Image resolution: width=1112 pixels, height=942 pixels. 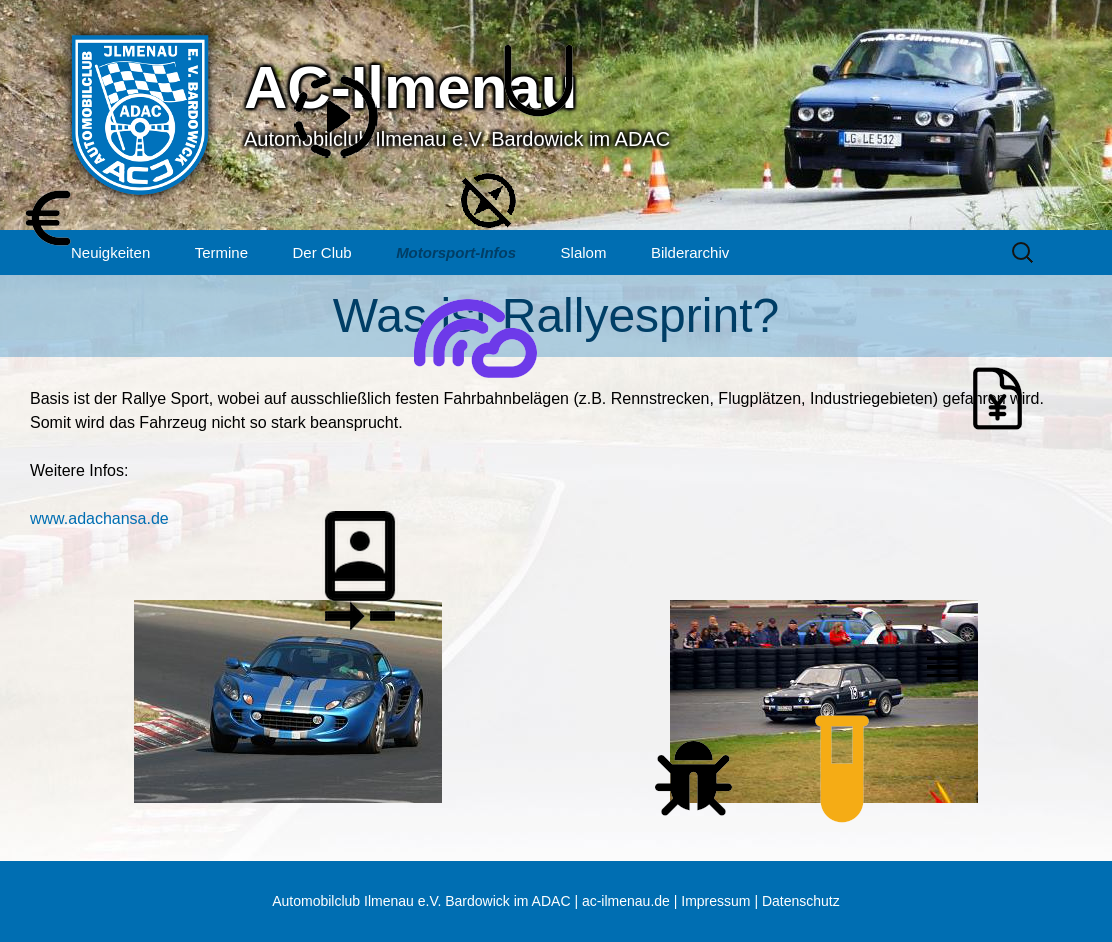 I want to click on view price in euros, so click(x=51, y=218).